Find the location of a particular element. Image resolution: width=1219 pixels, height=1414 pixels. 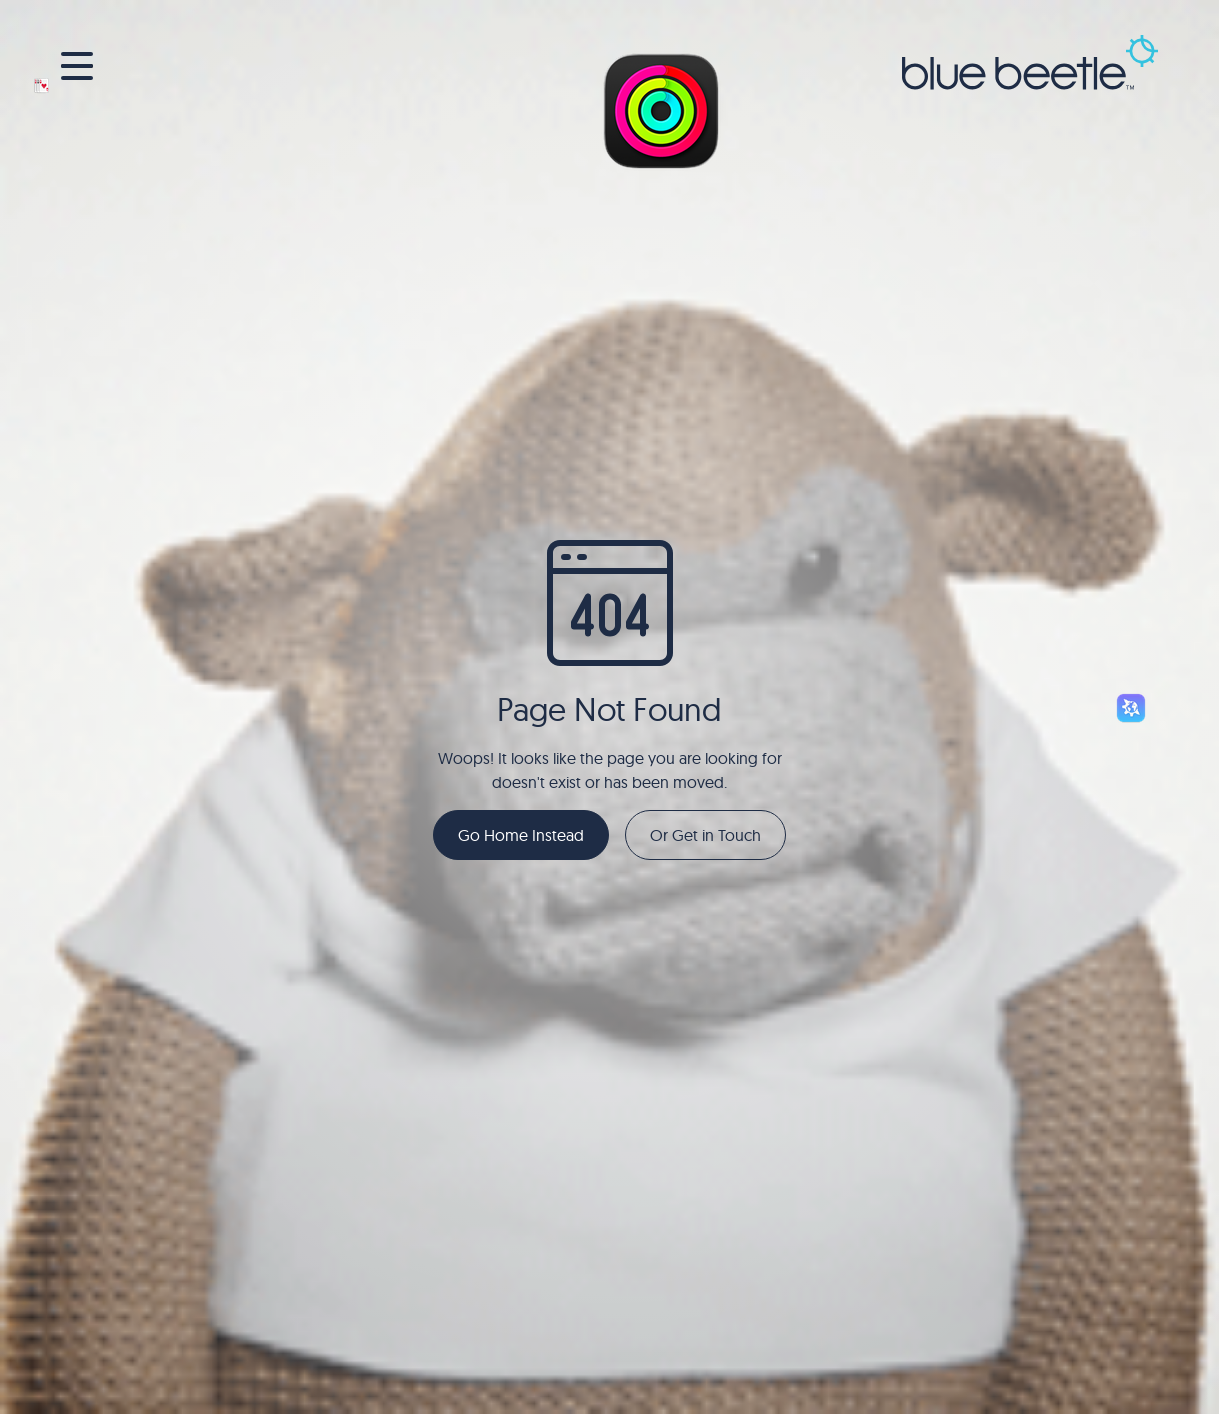

launch solitaire card game is located at coordinates (41, 85).